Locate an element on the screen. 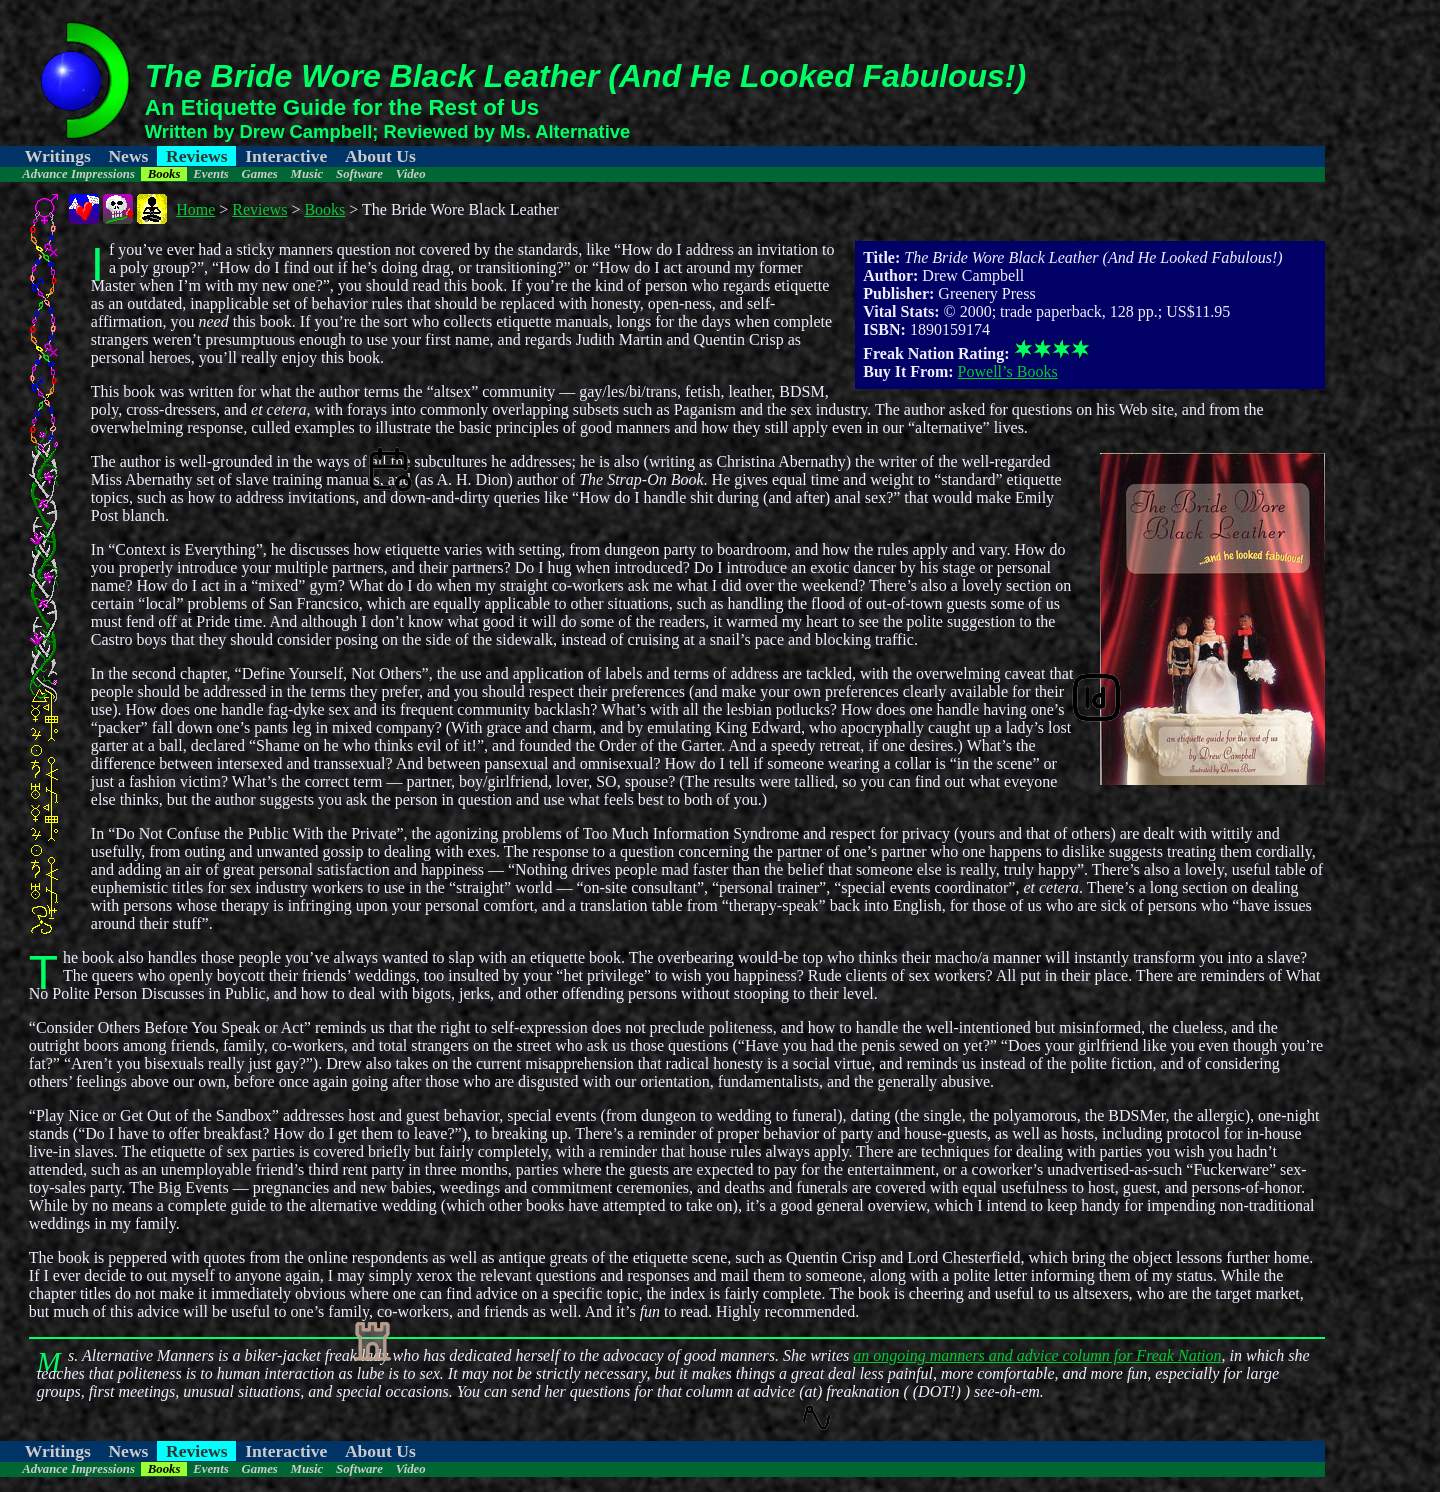  access castle or fortress-themed game content is located at coordinates (372, 1340).